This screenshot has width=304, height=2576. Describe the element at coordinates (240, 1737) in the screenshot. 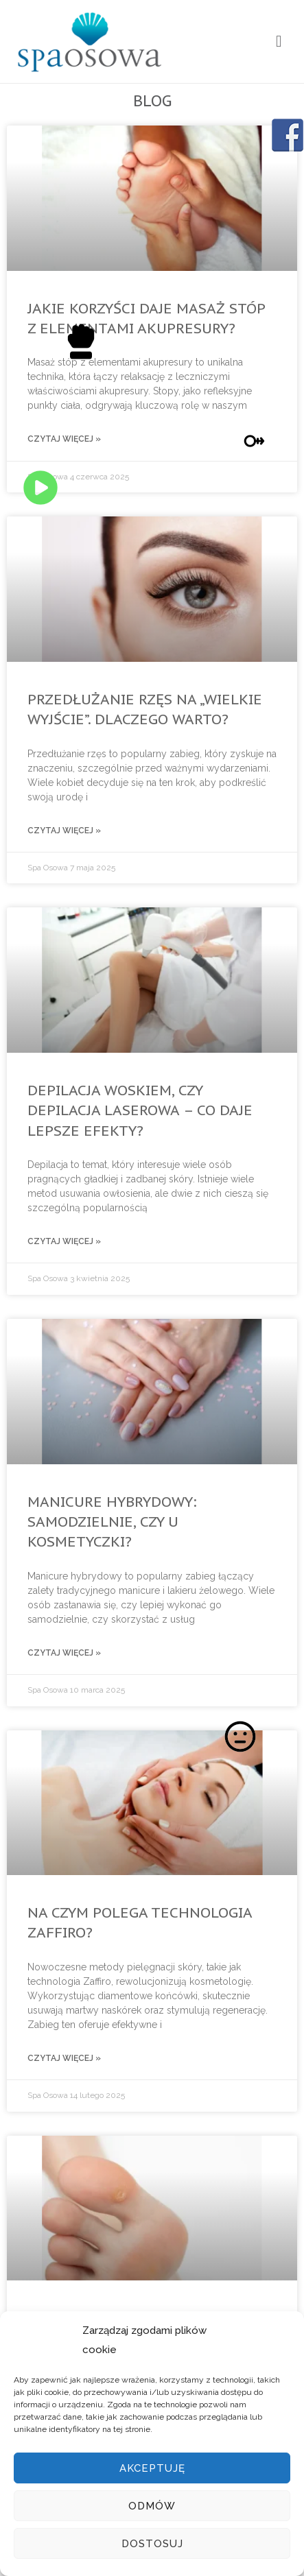

I see `rate experience as neutral or average` at that location.